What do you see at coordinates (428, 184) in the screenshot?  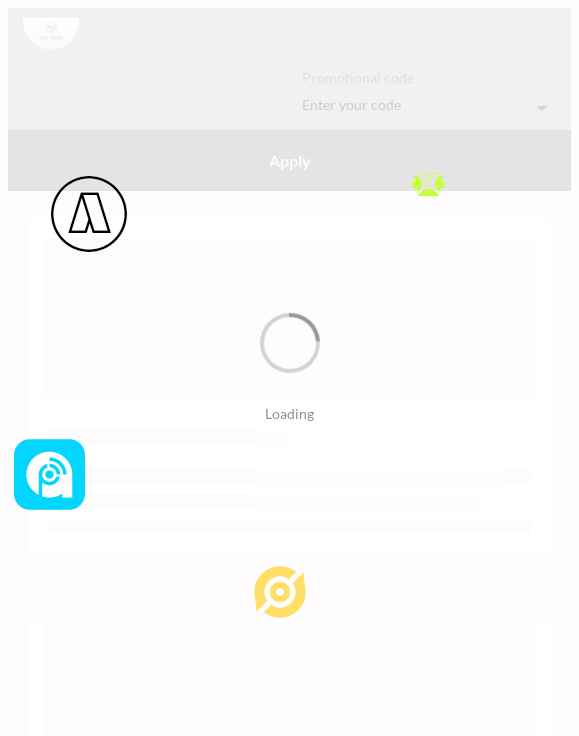 I see `open homarr dashboard` at bounding box center [428, 184].